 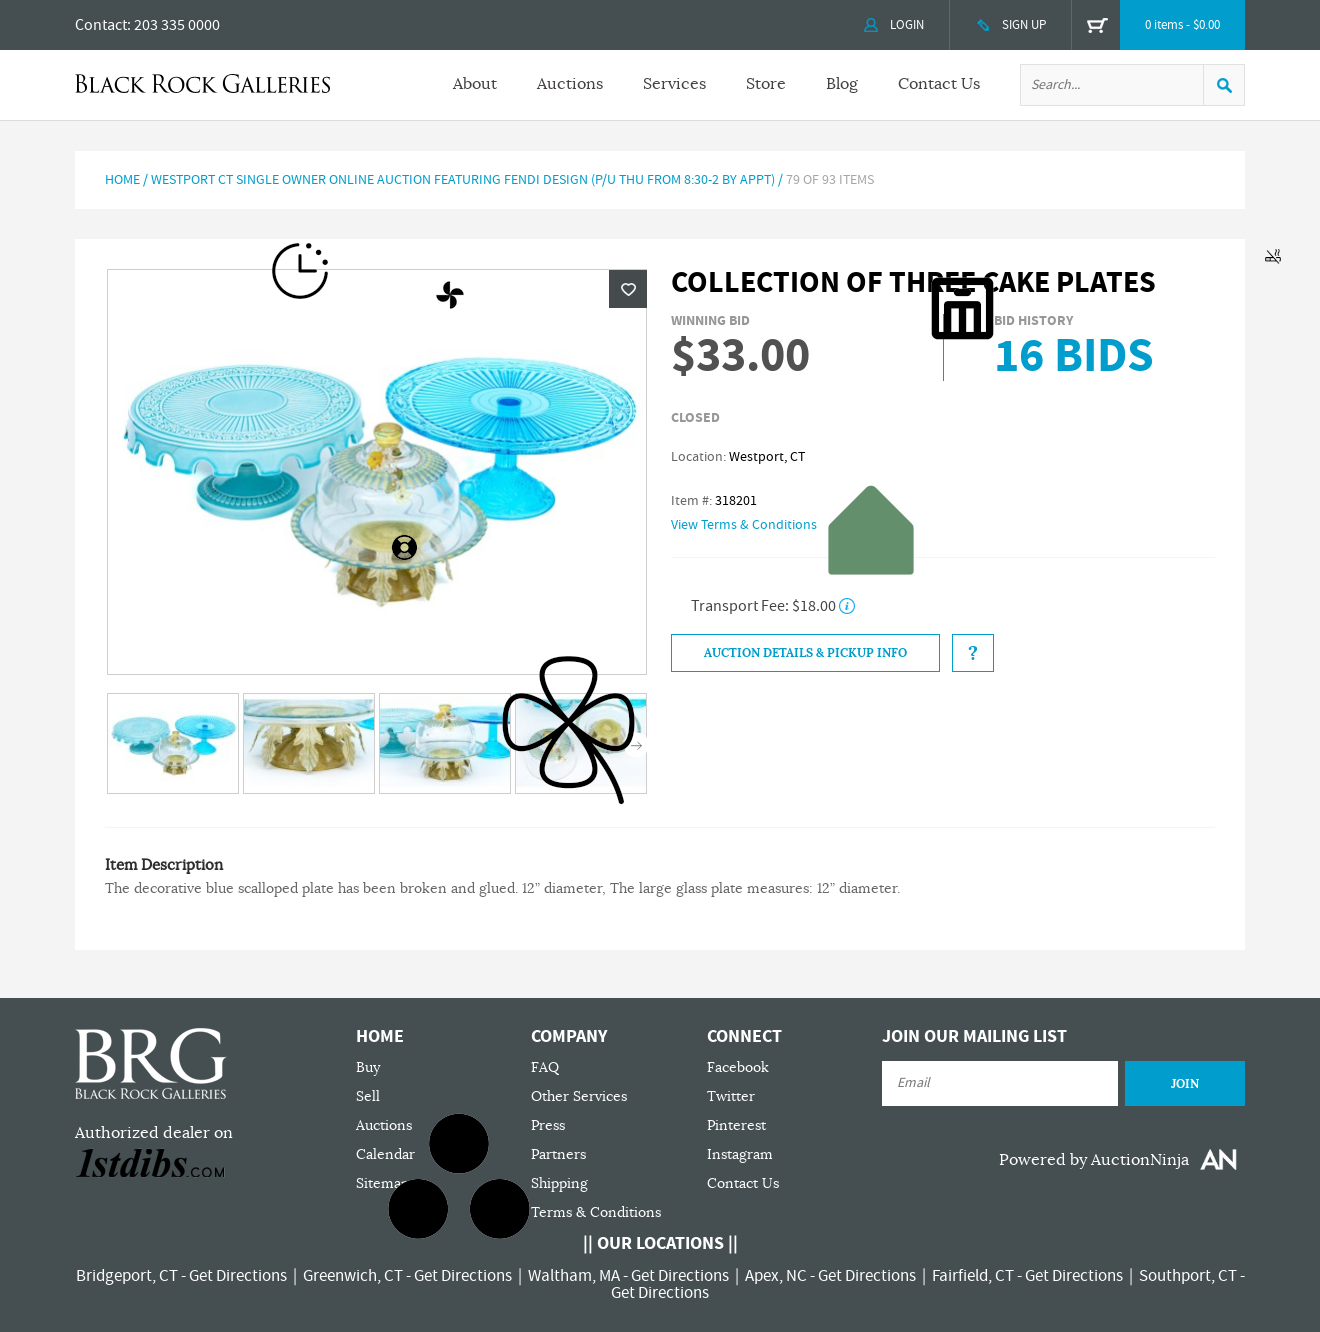 What do you see at coordinates (404, 547) in the screenshot?
I see `access help or support center` at bounding box center [404, 547].